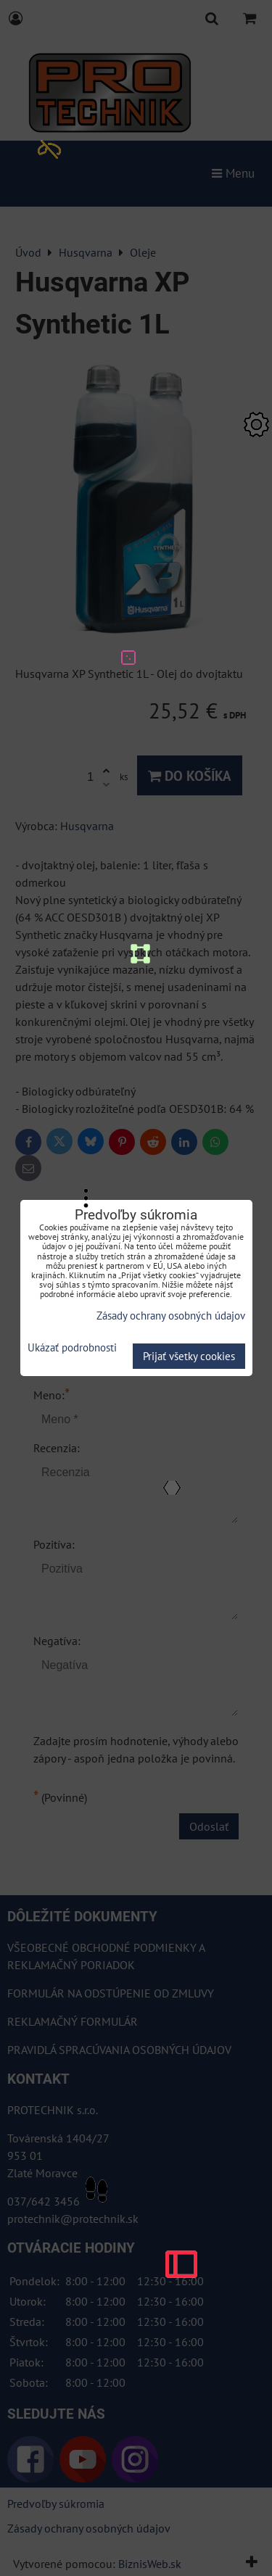  I want to click on end or decline a phone call, so click(49, 149).